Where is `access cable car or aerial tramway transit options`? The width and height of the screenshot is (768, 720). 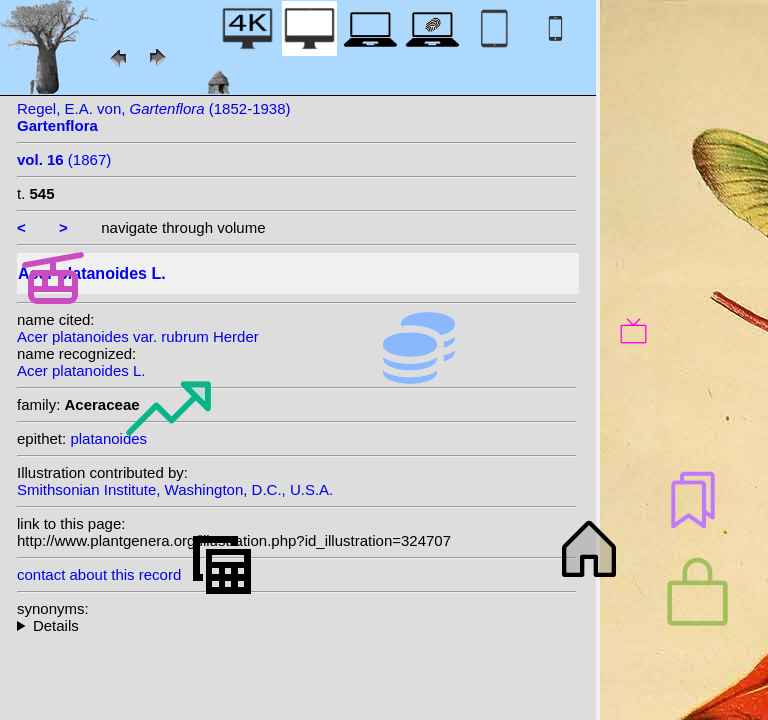 access cable car or aerial tramway transit options is located at coordinates (53, 279).